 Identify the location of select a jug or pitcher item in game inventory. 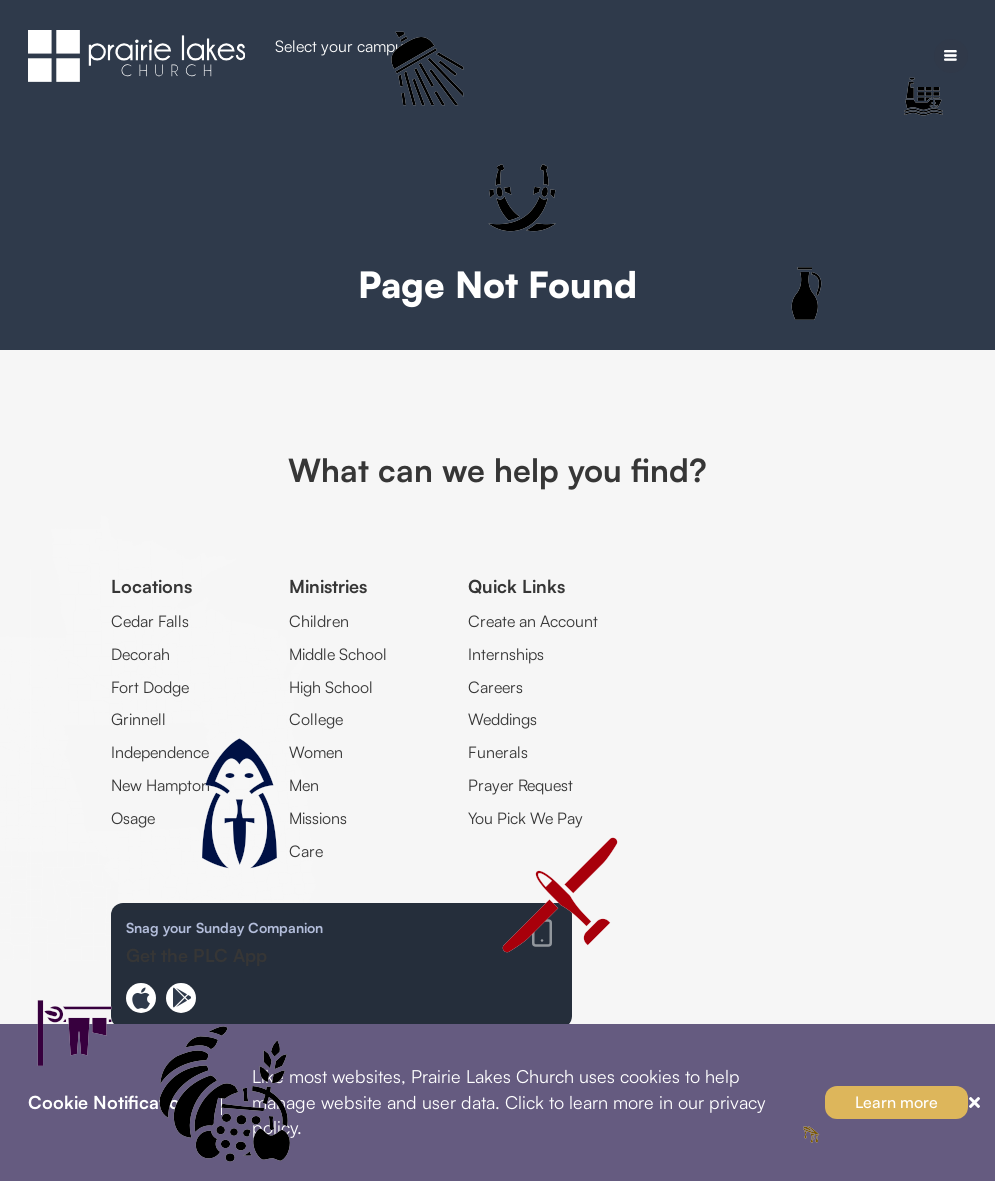
(806, 293).